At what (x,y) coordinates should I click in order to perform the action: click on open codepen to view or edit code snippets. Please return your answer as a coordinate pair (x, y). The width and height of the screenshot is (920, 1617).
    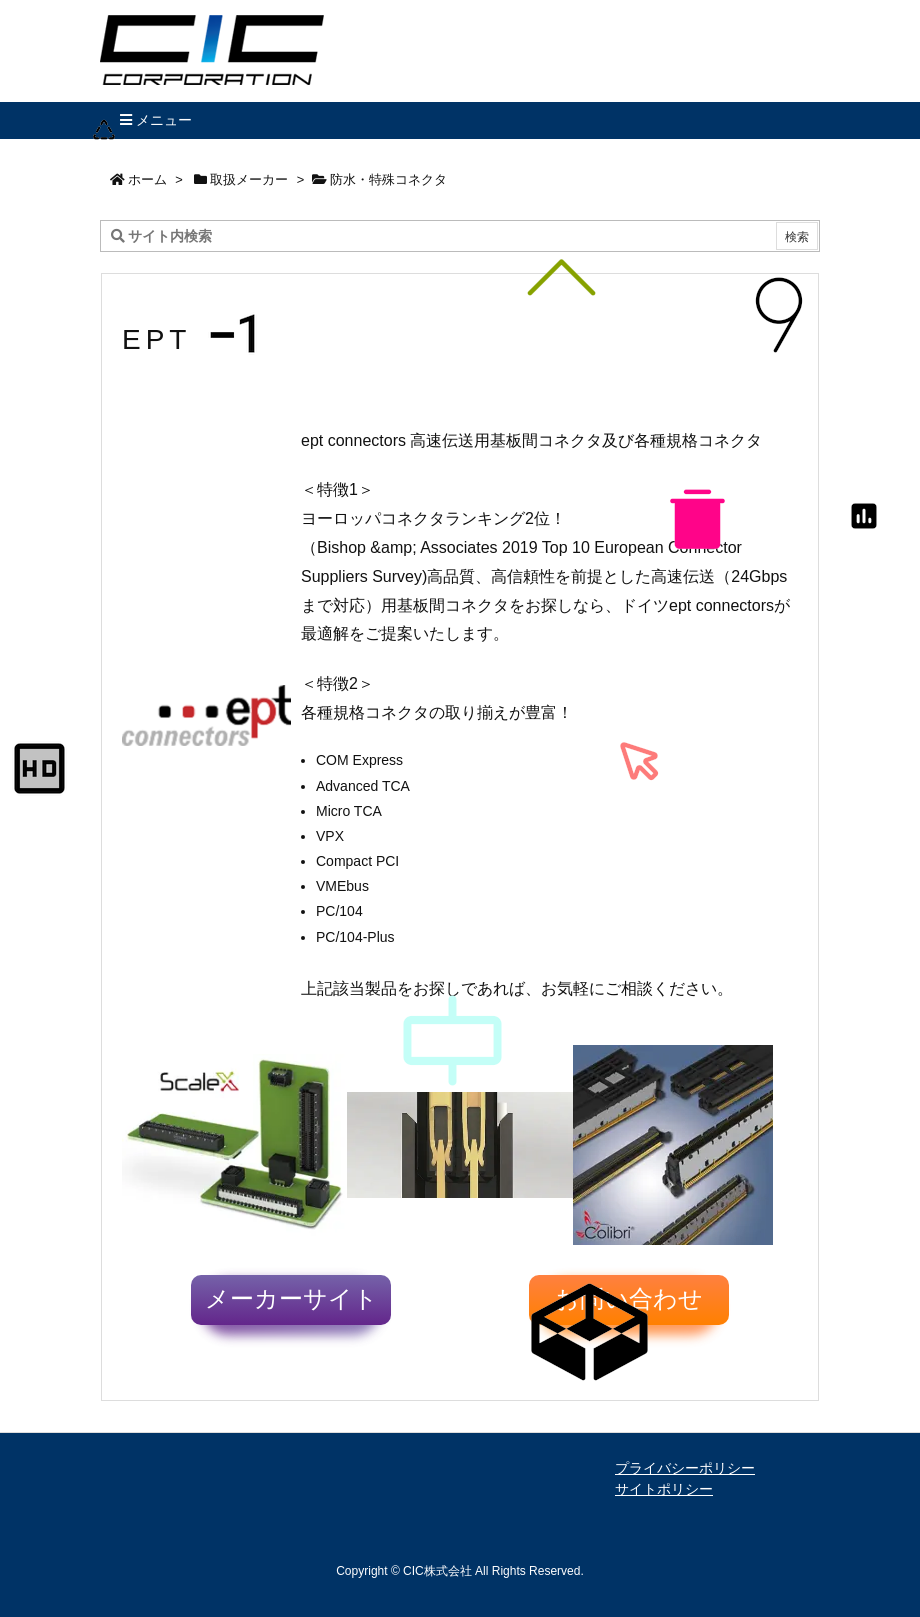
    Looking at the image, I should click on (589, 1333).